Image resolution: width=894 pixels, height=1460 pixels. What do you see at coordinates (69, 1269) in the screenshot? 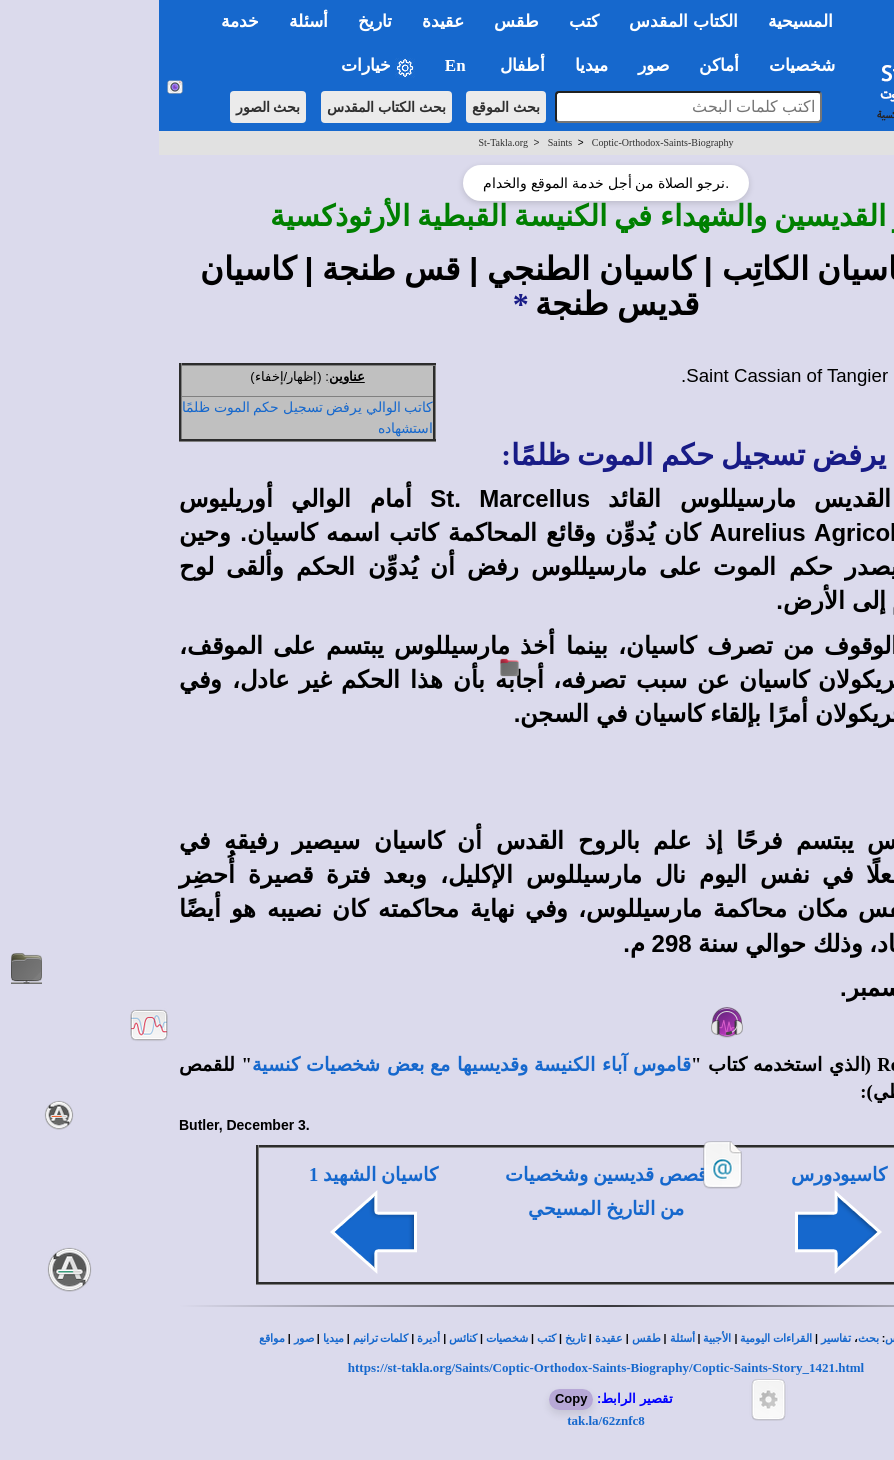
I see `open the software update manager` at bounding box center [69, 1269].